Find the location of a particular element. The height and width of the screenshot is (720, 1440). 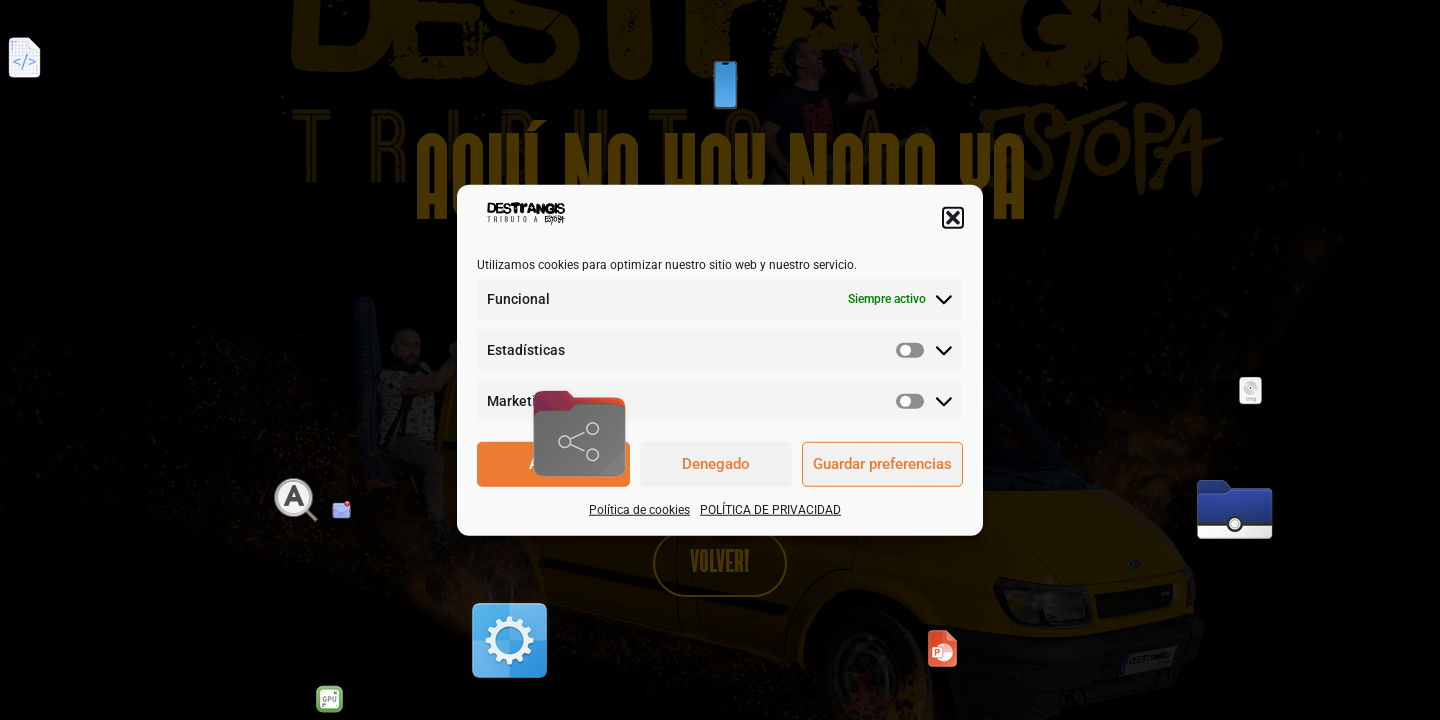

open graphics driver settings is located at coordinates (329, 699).